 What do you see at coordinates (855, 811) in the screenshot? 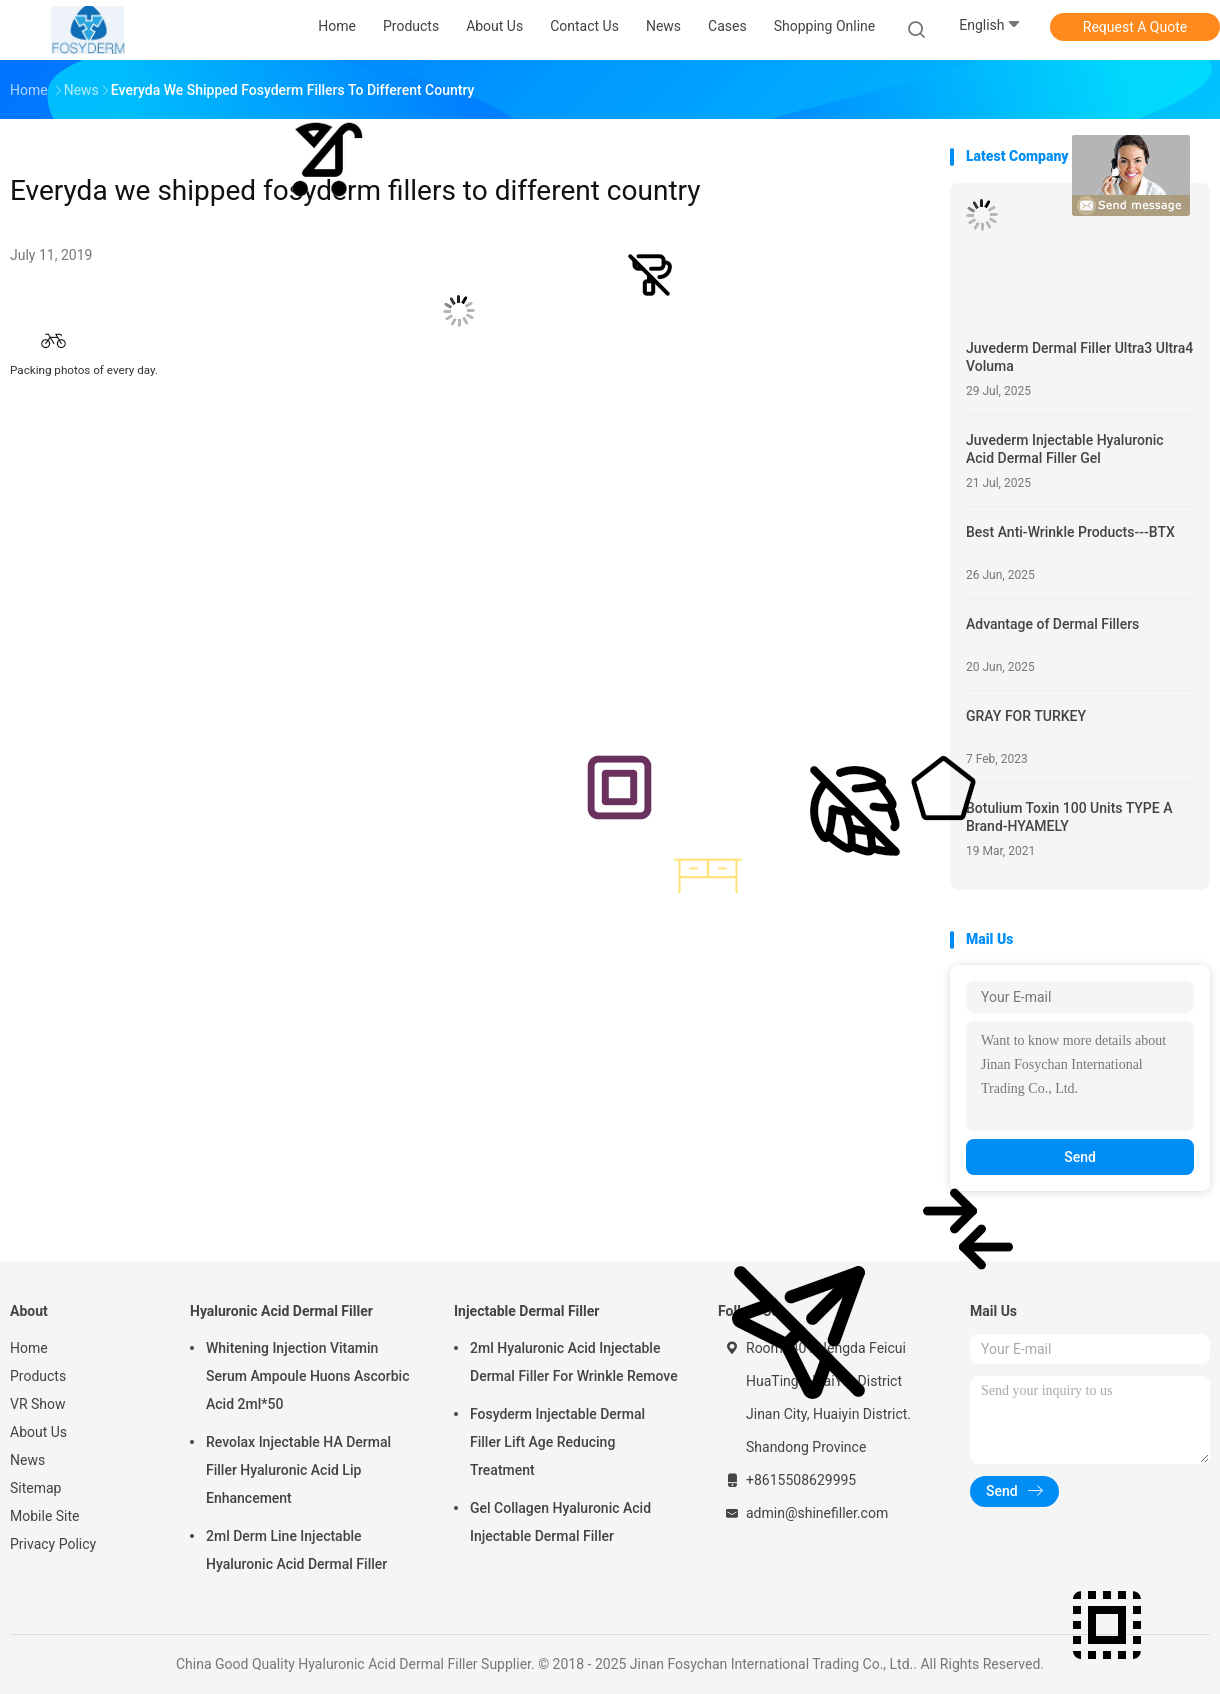
I see `disable hop or jump animation` at bounding box center [855, 811].